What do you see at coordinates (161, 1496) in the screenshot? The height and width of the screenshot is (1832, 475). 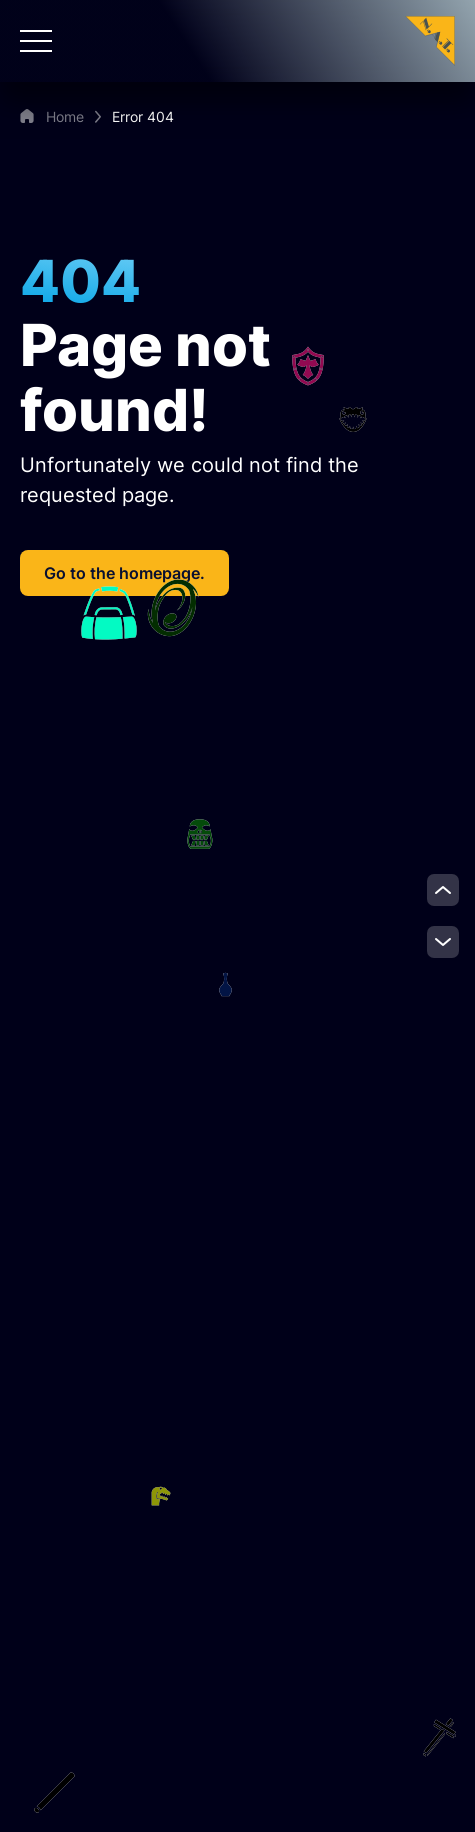 I see `dinosaur or t-rex character selection` at bounding box center [161, 1496].